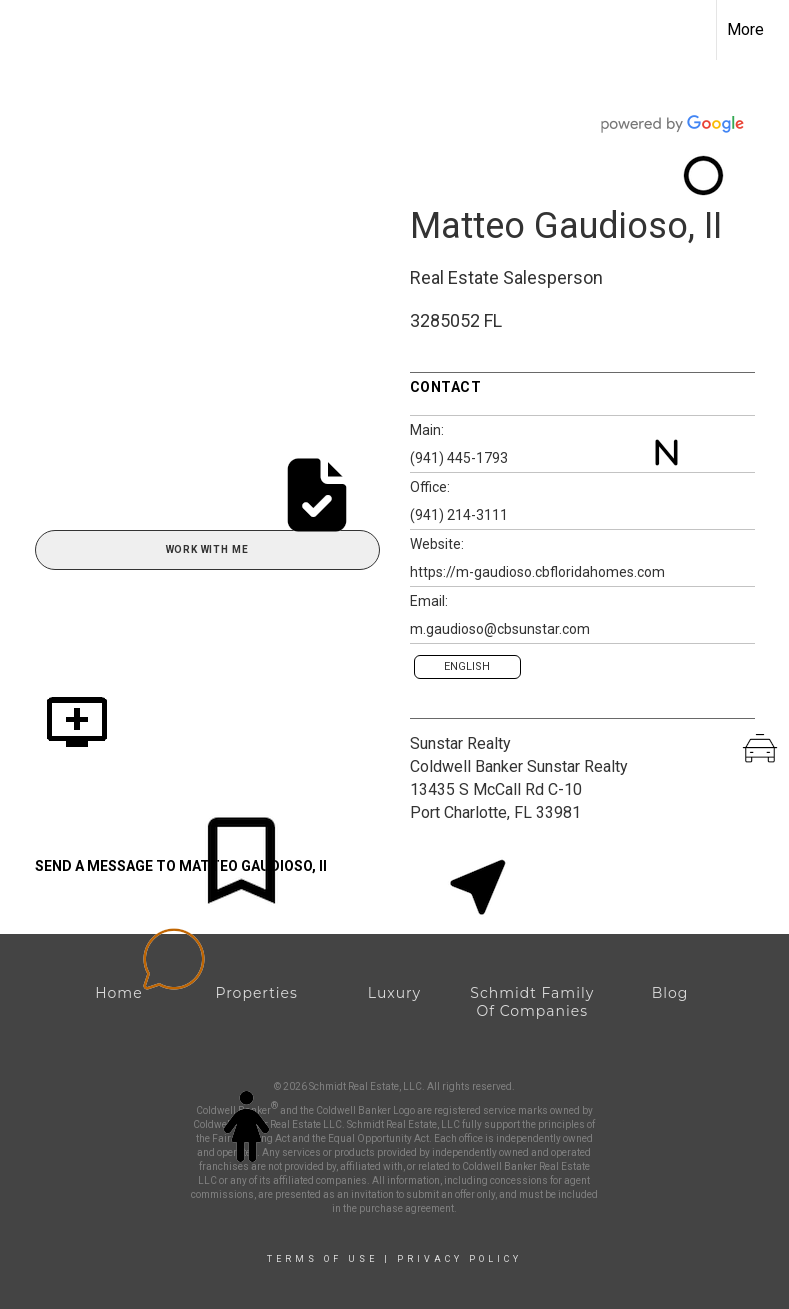  I want to click on open chat or messaging, so click(174, 959).